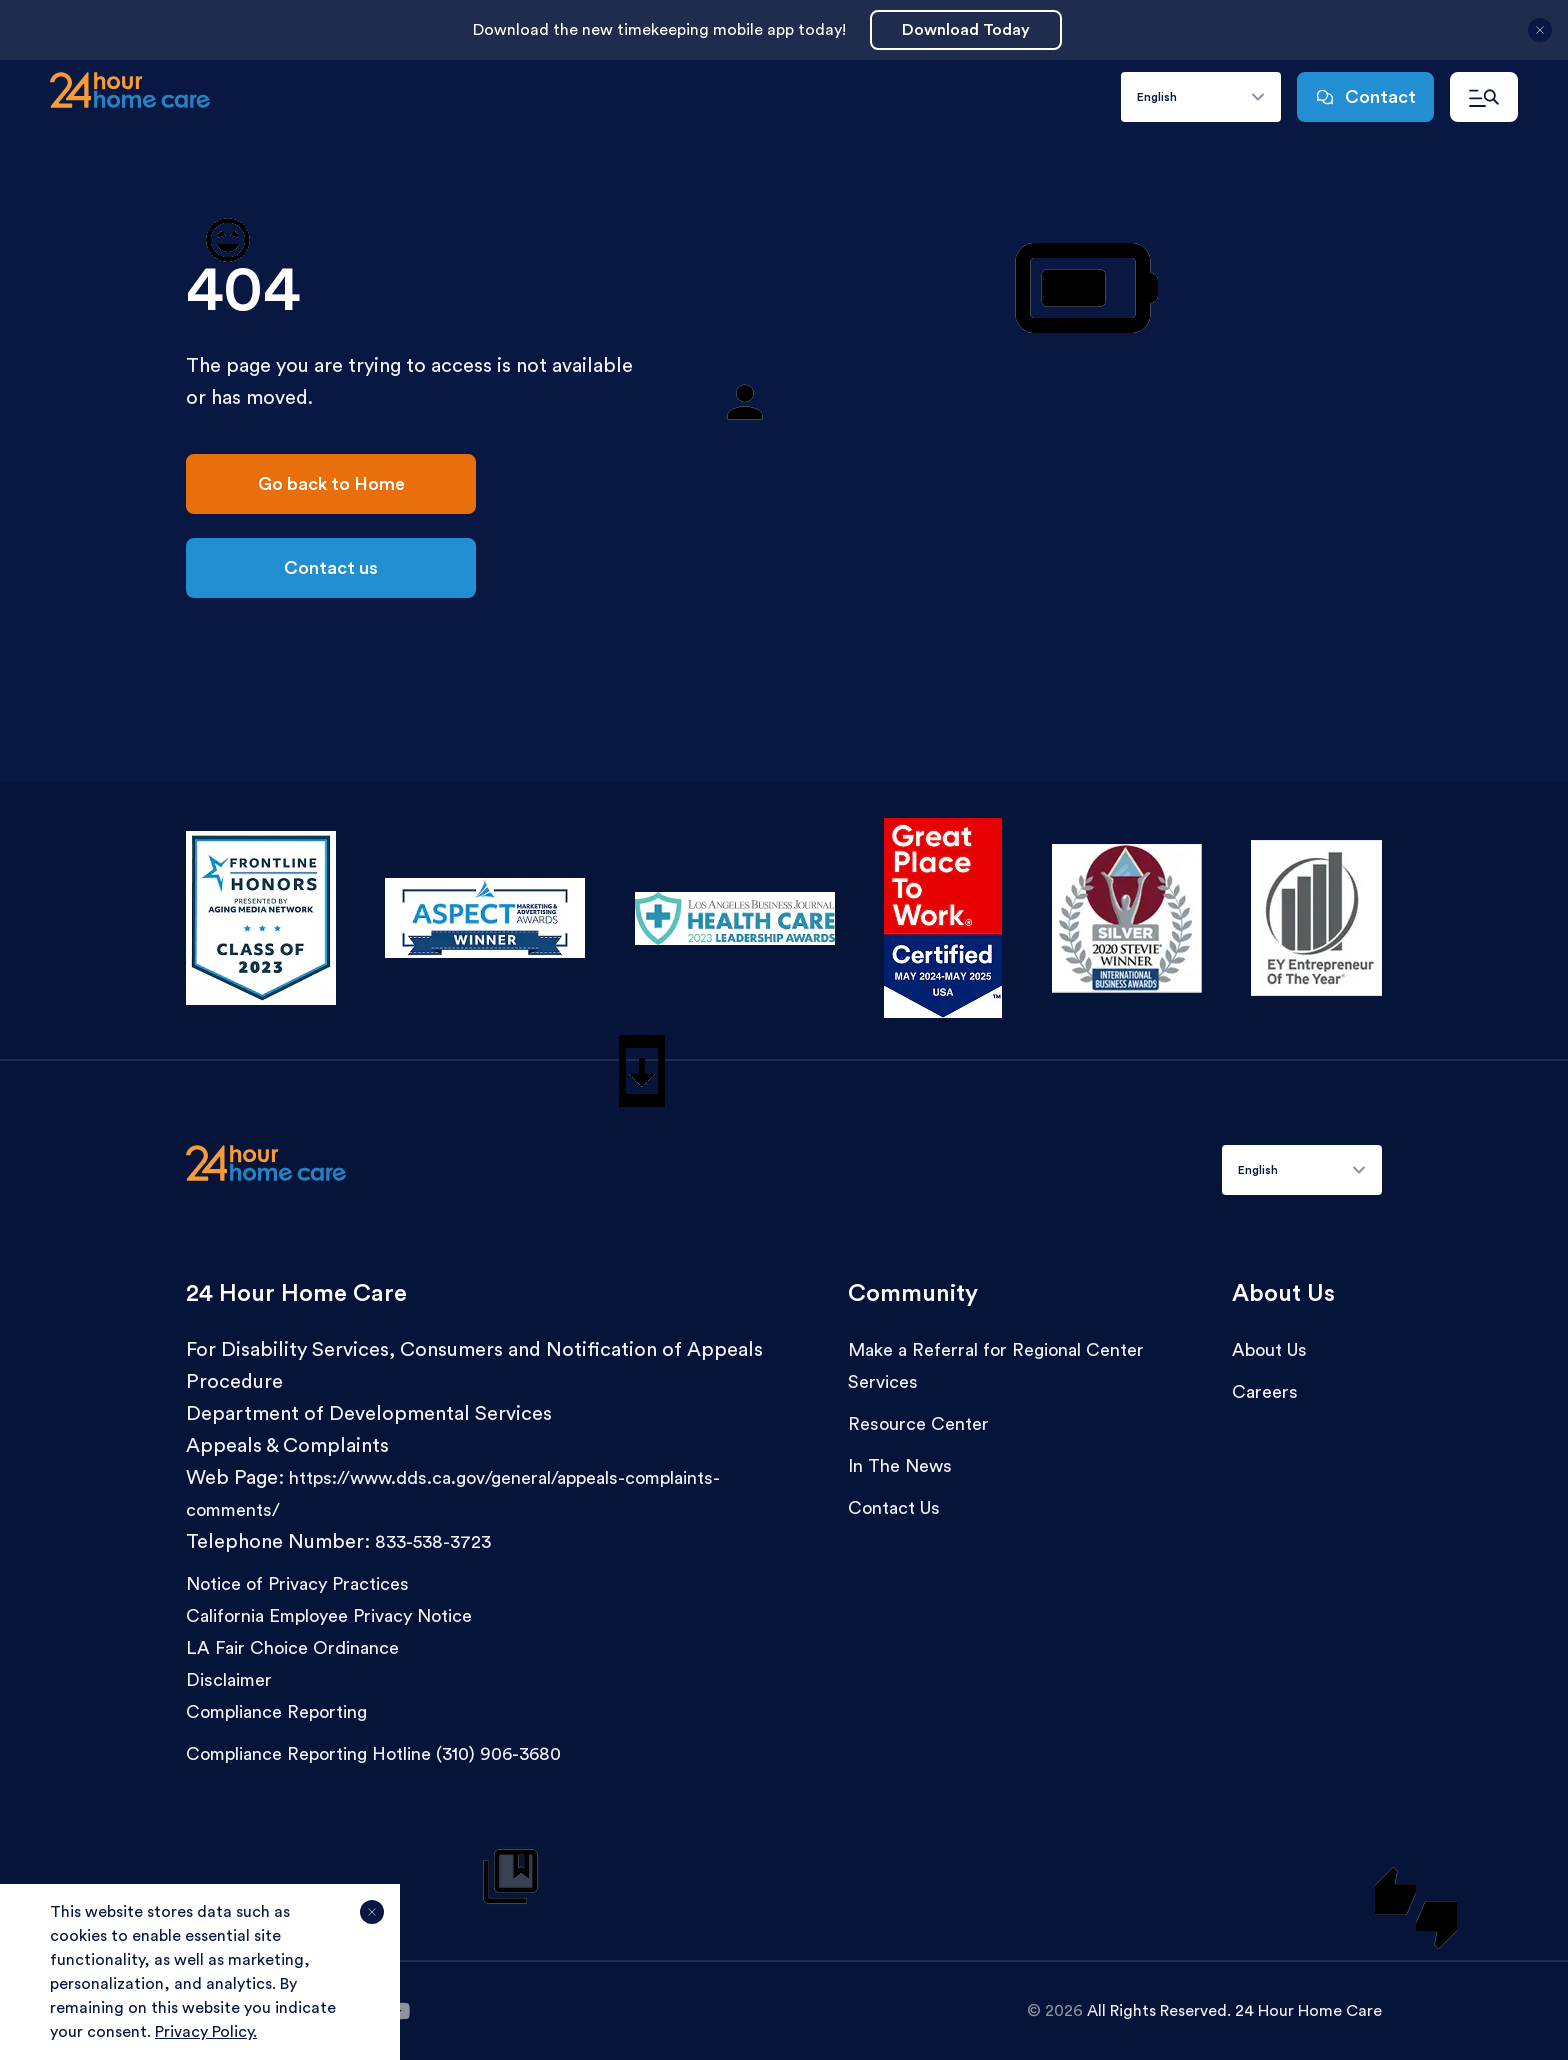 Image resolution: width=1568 pixels, height=2060 pixels. What do you see at coordinates (510, 1876) in the screenshot?
I see `access your bookmarked collections` at bounding box center [510, 1876].